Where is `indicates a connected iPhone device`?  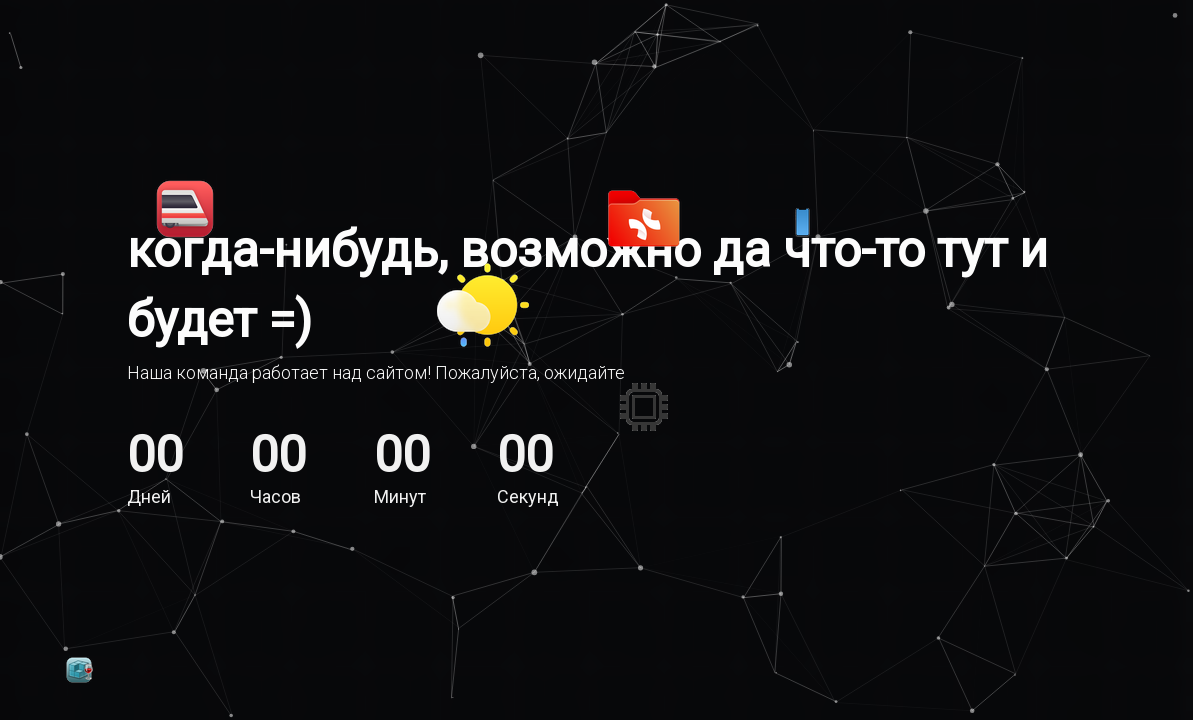
indicates a connected iPhone device is located at coordinates (802, 222).